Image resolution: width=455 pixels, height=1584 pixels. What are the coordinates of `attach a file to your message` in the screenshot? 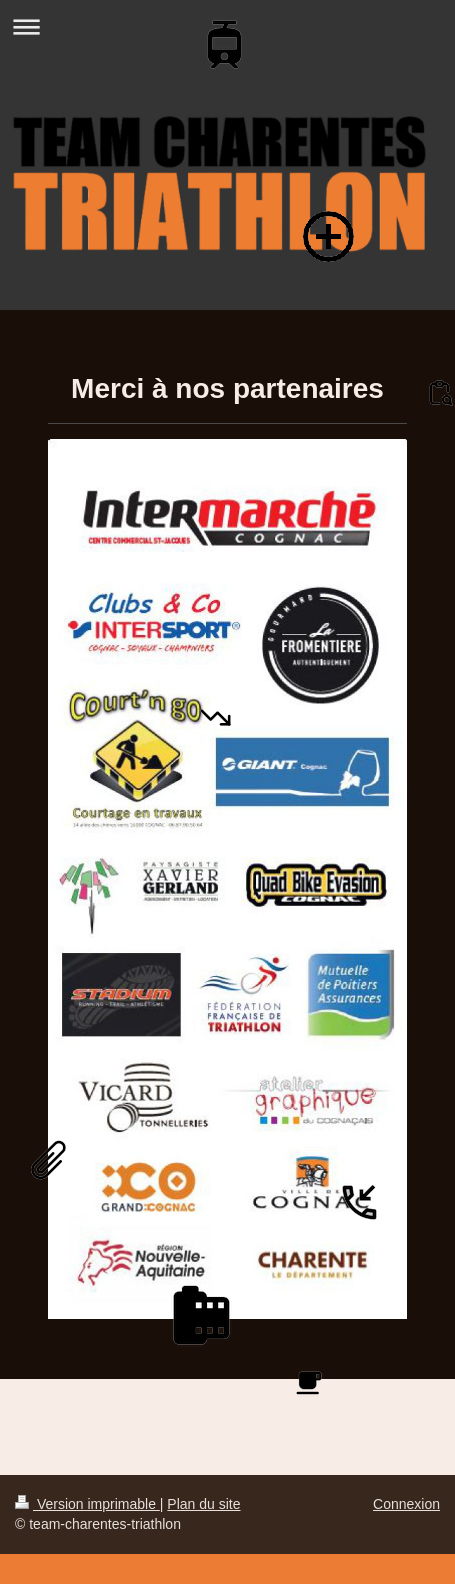 It's located at (49, 1160).